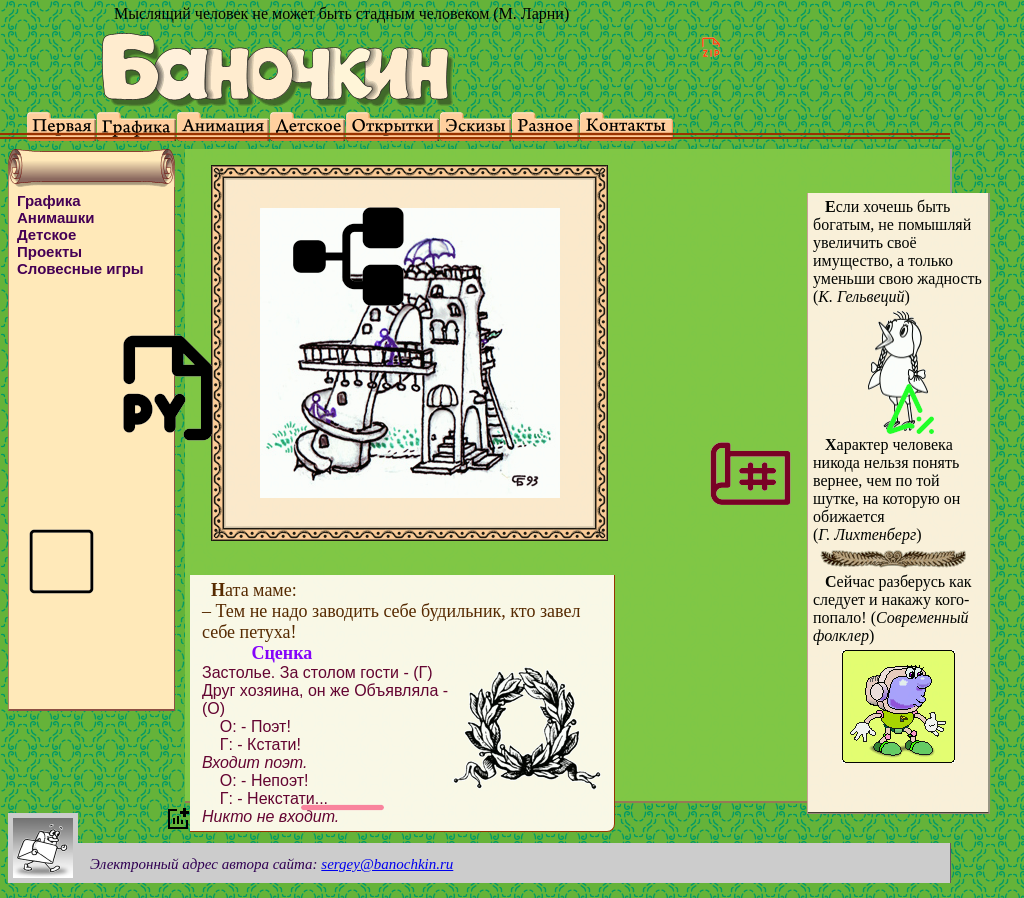 This screenshot has height=898, width=1024. What do you see at coordinates (750, 476) in the screenshot?
I see `view project blueprints or technical plans` at bounding box center [750, 476].